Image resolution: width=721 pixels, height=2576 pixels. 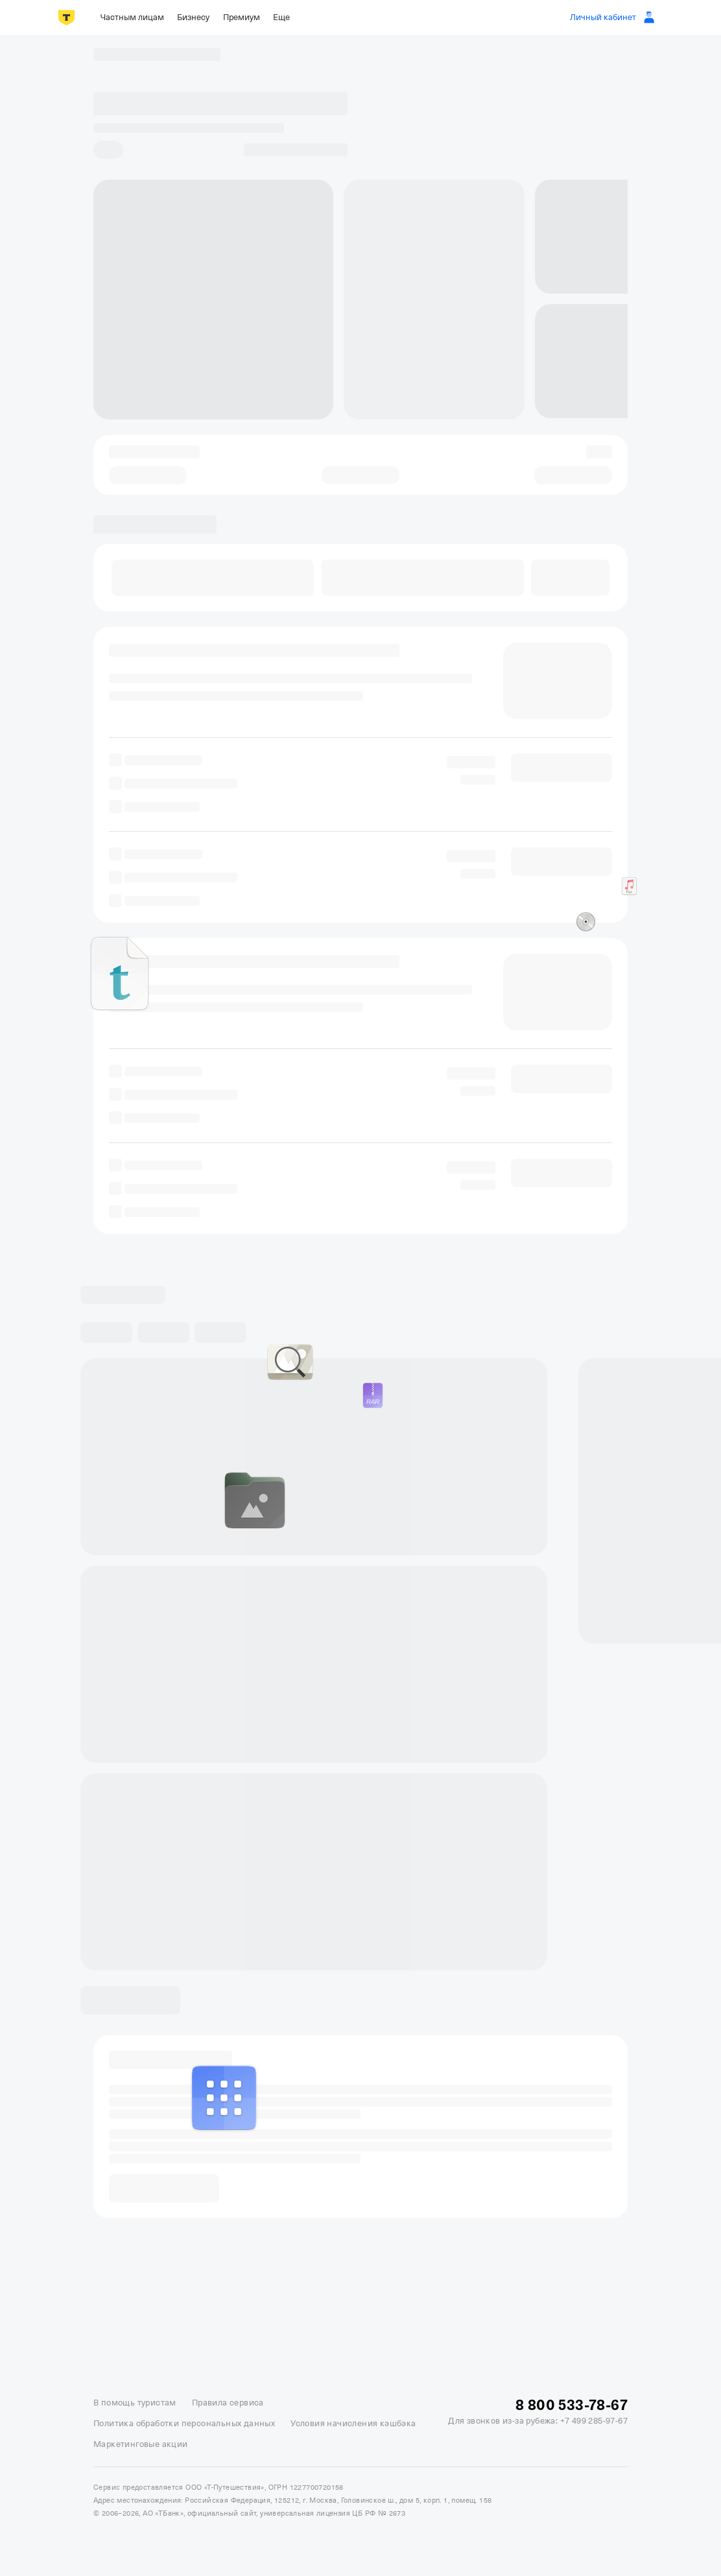 I want to click on a typst document file, so click(x=119, y=973).